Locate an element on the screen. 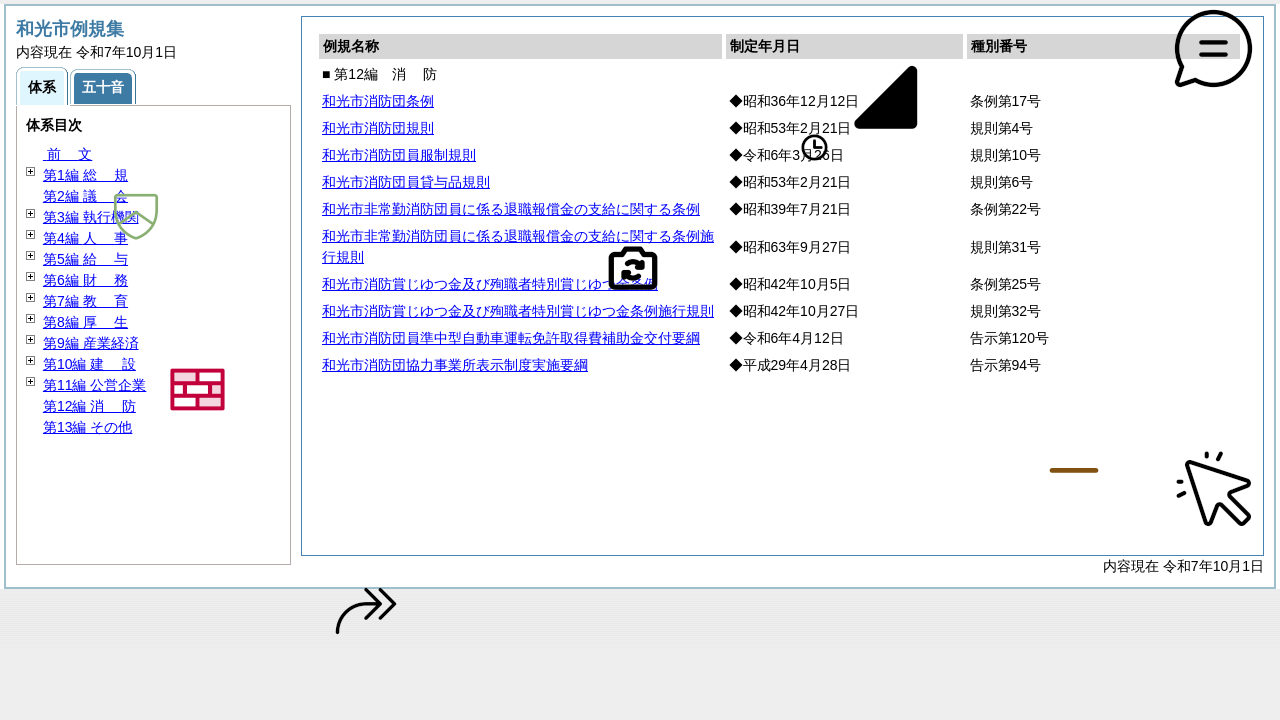 The height and width of the screenshot is (720, 1280). security or protection status indicator is located at coordinates (136, 214).